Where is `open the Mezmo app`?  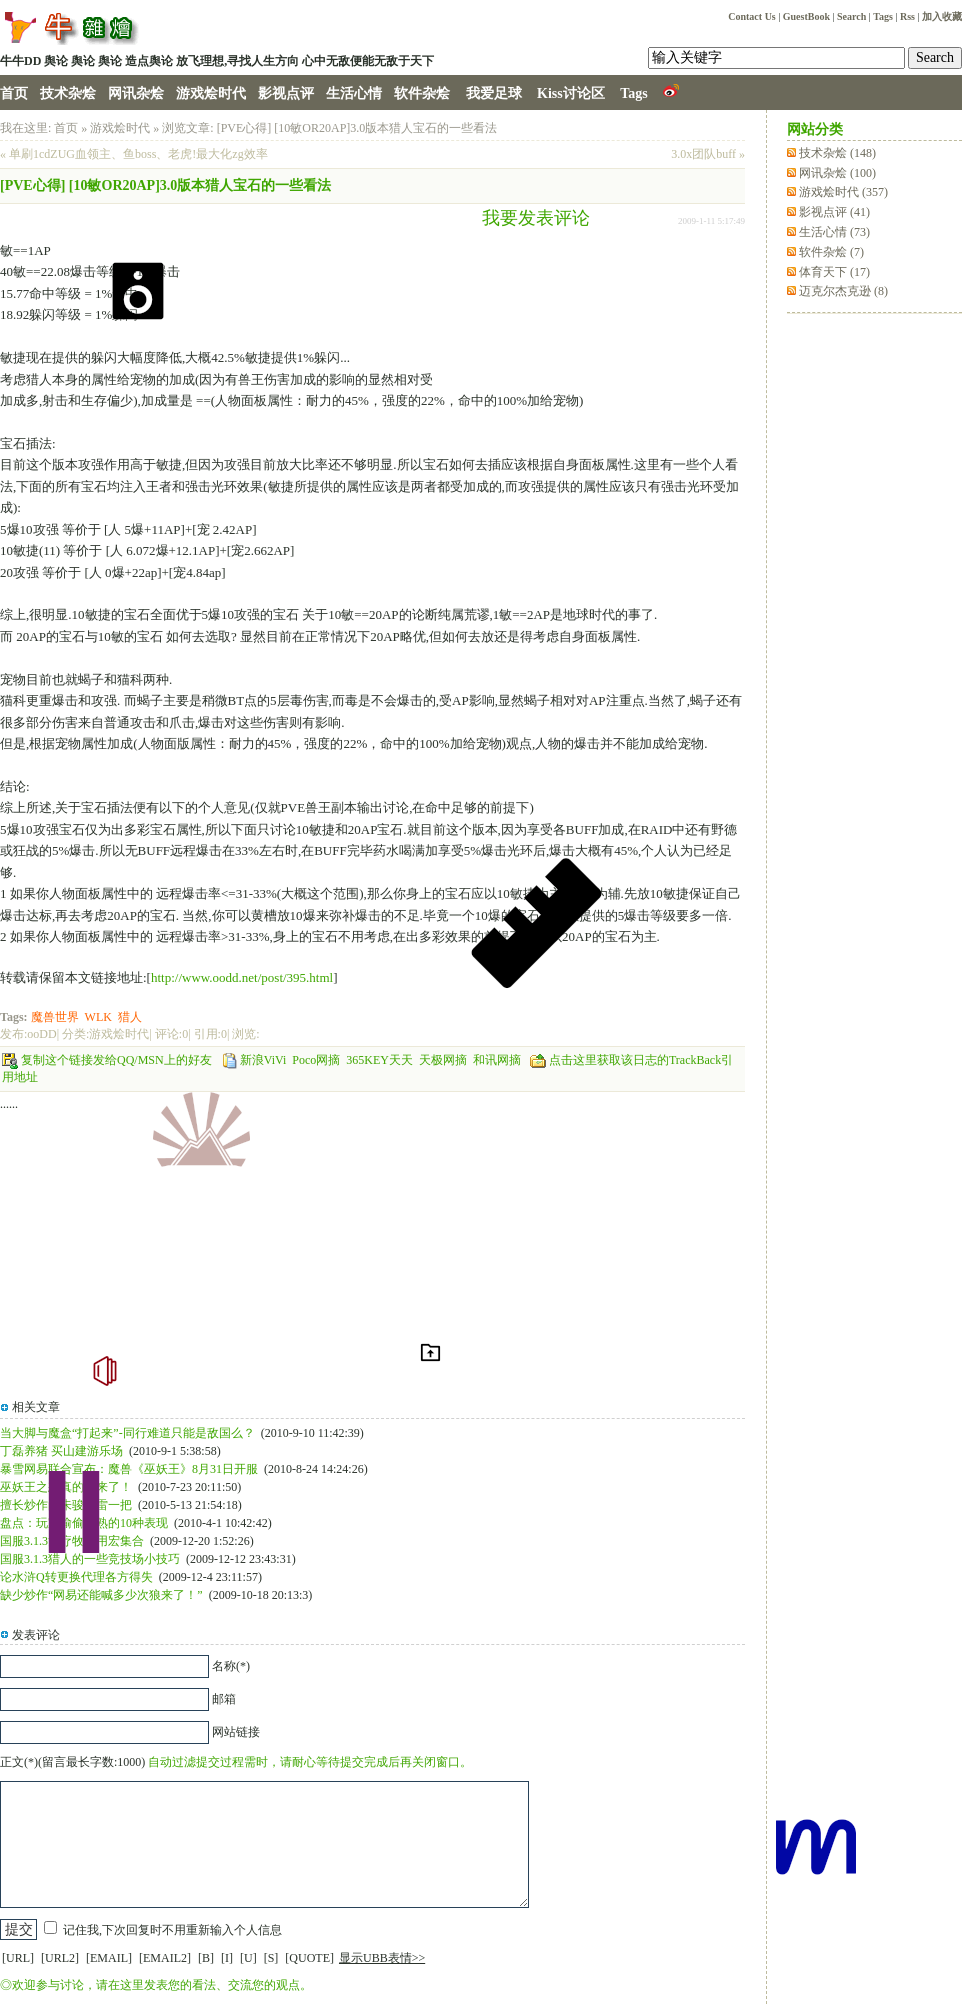
open the Mezmo app is located at coordinates (816, 1847).